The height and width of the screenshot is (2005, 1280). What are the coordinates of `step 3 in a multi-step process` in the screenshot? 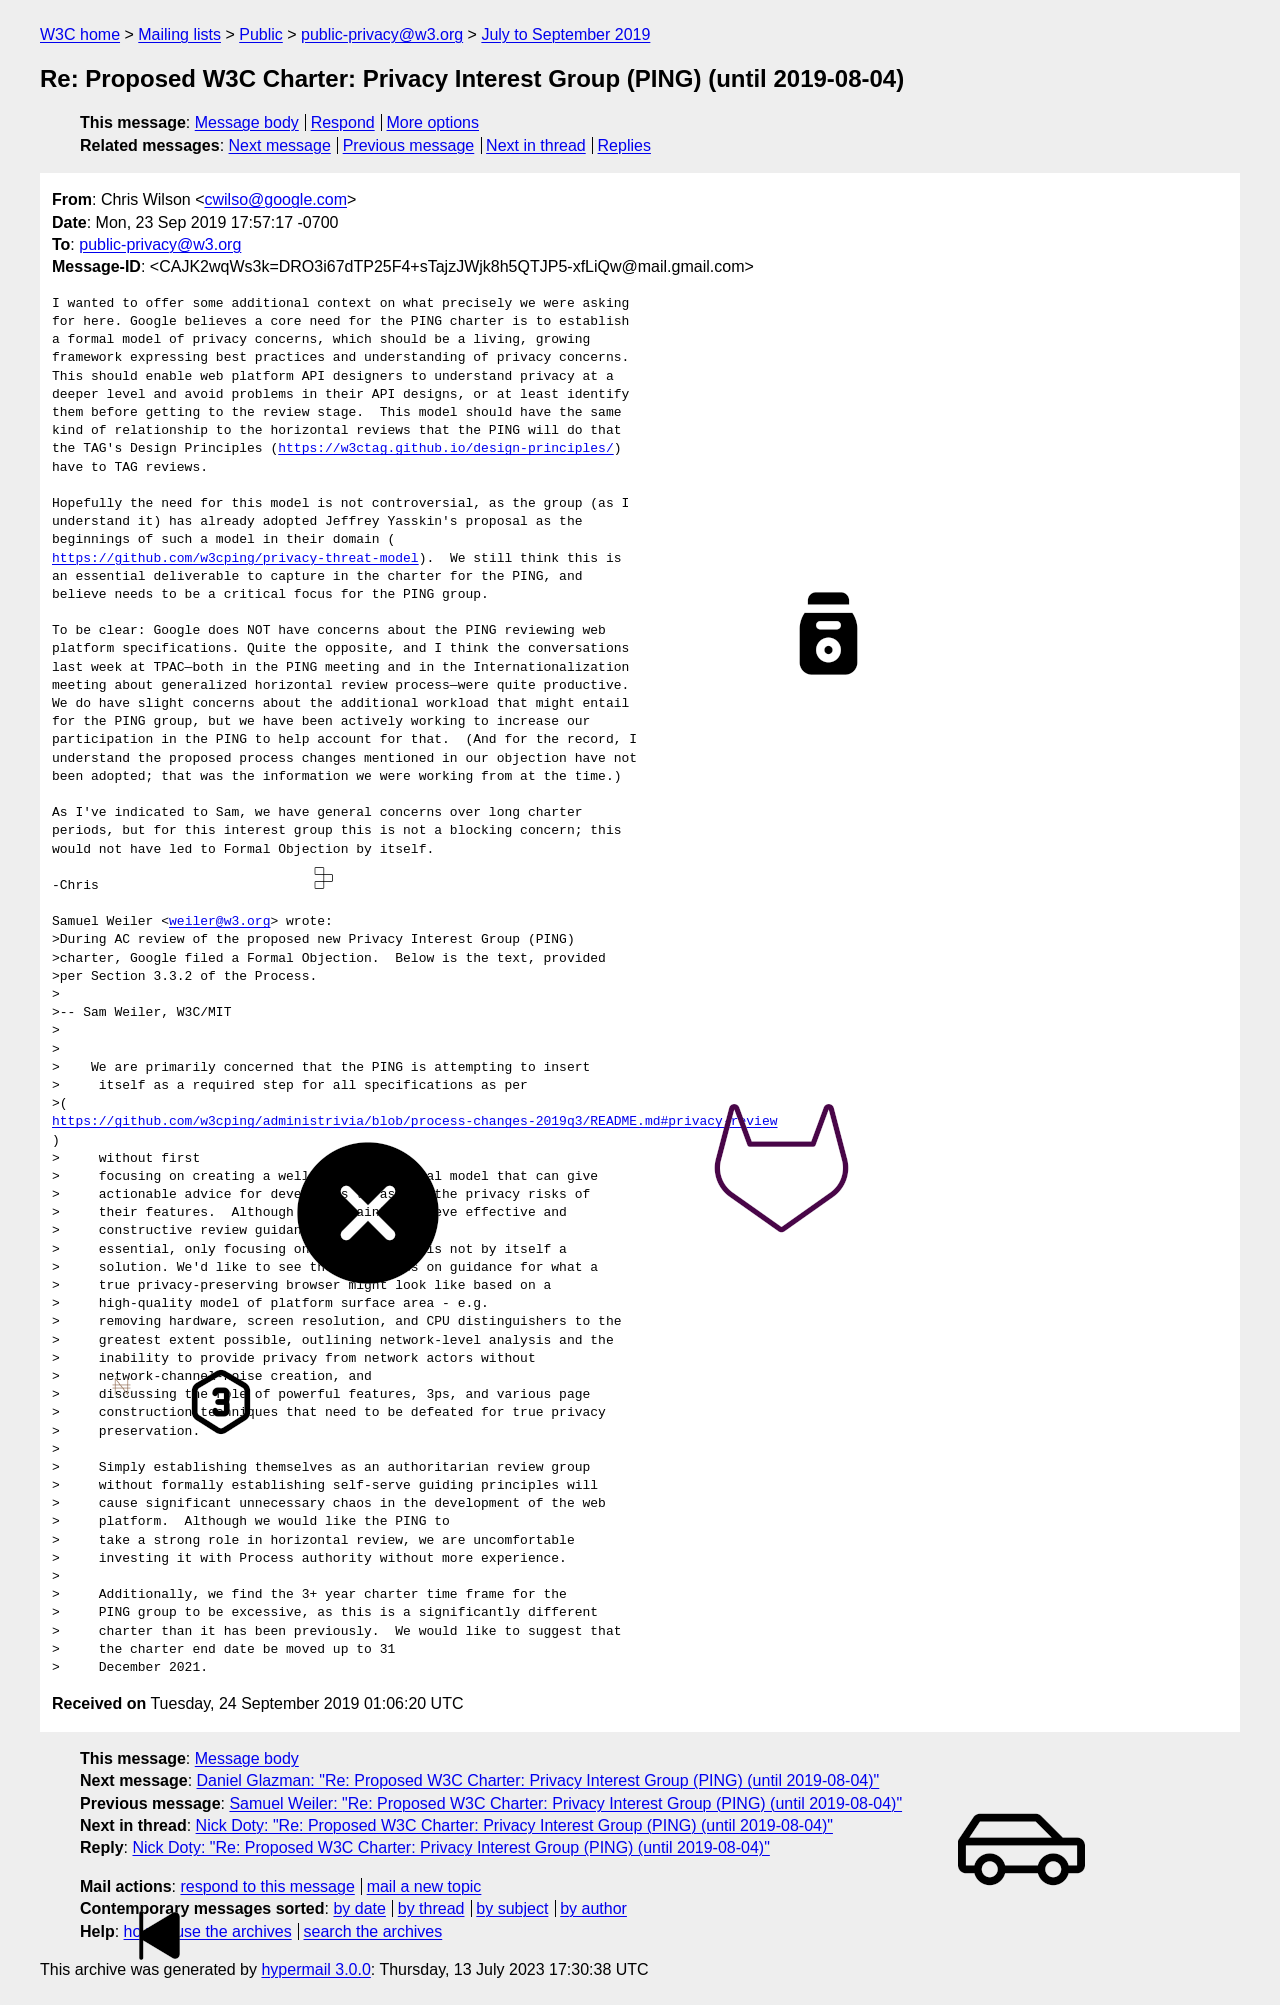 It's located at (221, 1402).